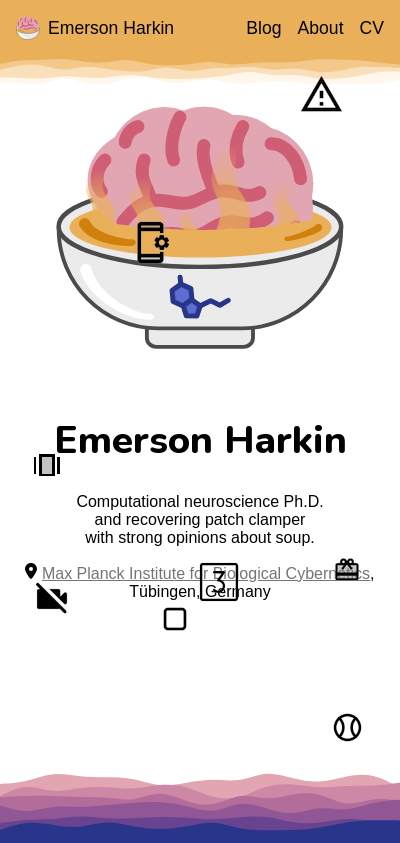 Image resolution: width=400 pixels, height=843 pixels. What do you see at coordinates (47, 466) in the screenshot?
I see `view stories or sequential content` at bounding box center [47, 466].